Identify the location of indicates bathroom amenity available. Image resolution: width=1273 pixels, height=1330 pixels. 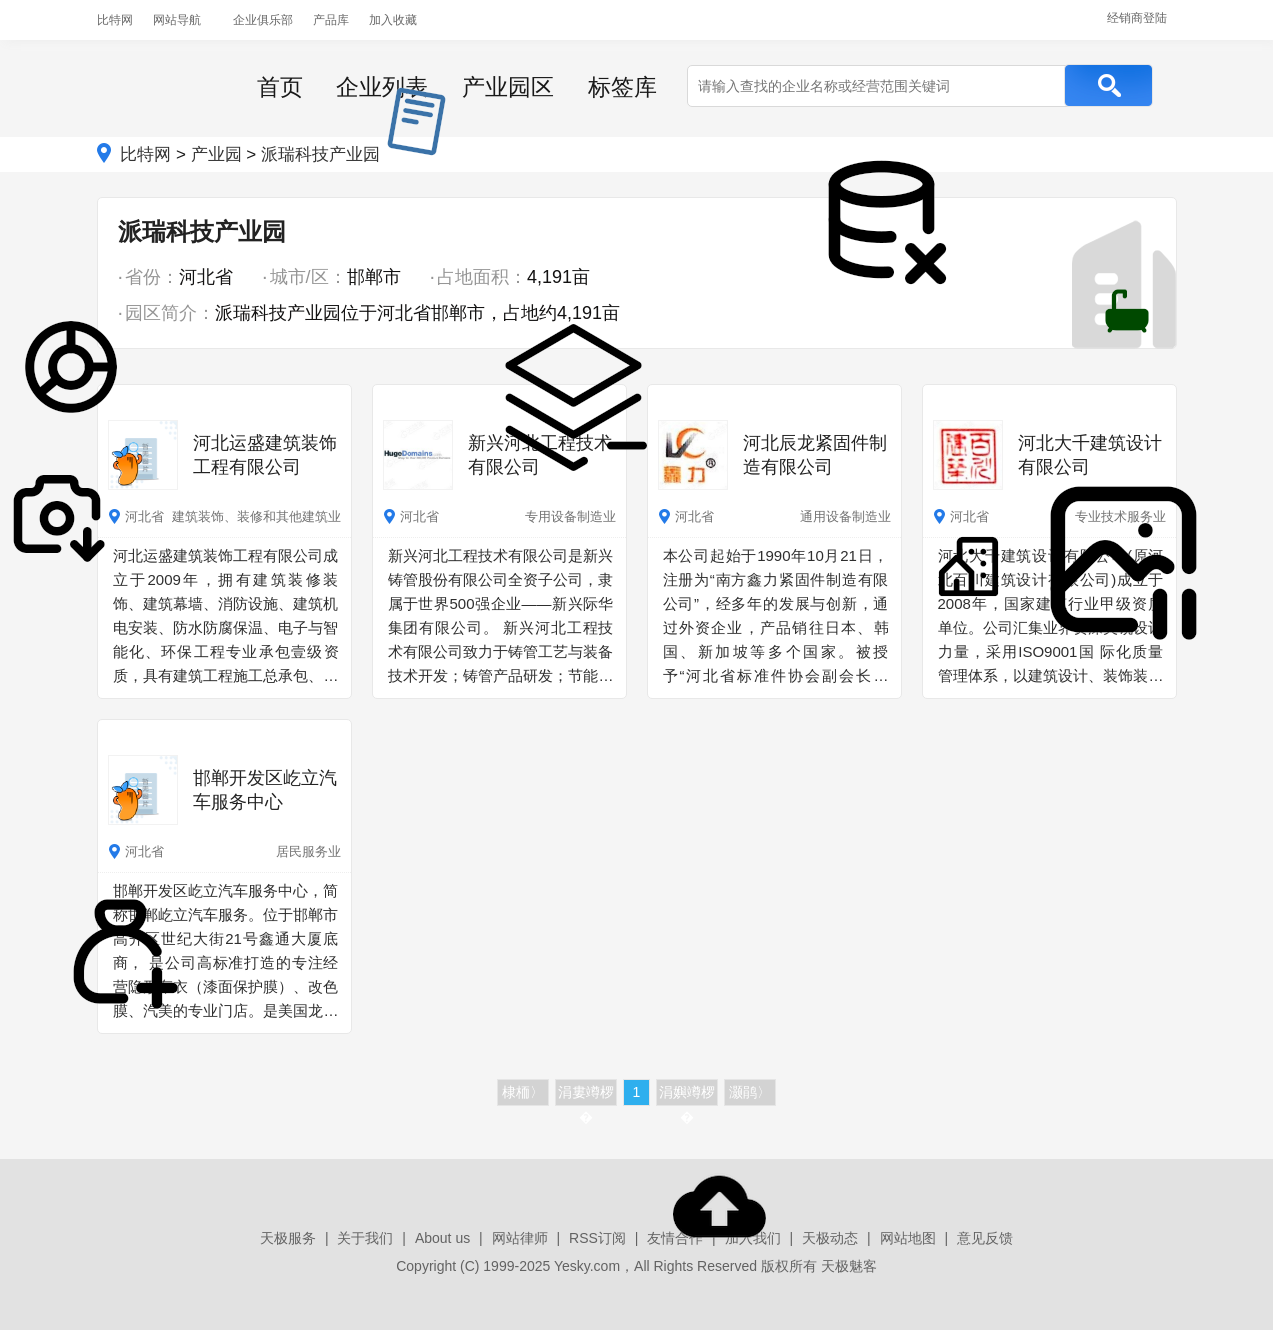
(1127, 311).